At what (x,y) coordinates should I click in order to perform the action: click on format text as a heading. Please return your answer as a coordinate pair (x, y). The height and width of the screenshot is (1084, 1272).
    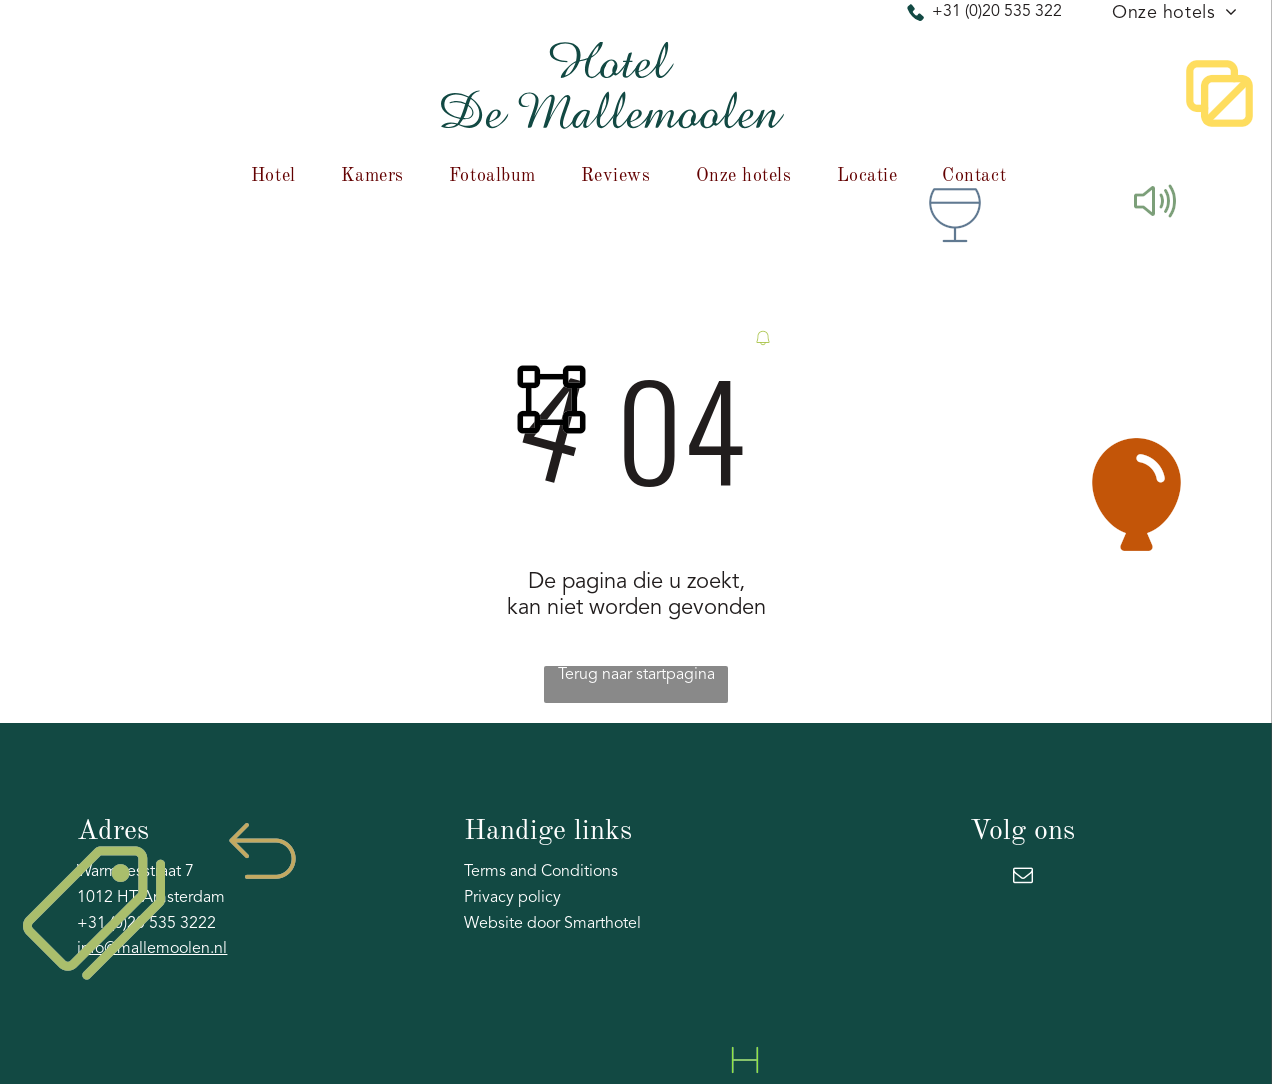
    Looking at the image, I should click on (745, 1060).